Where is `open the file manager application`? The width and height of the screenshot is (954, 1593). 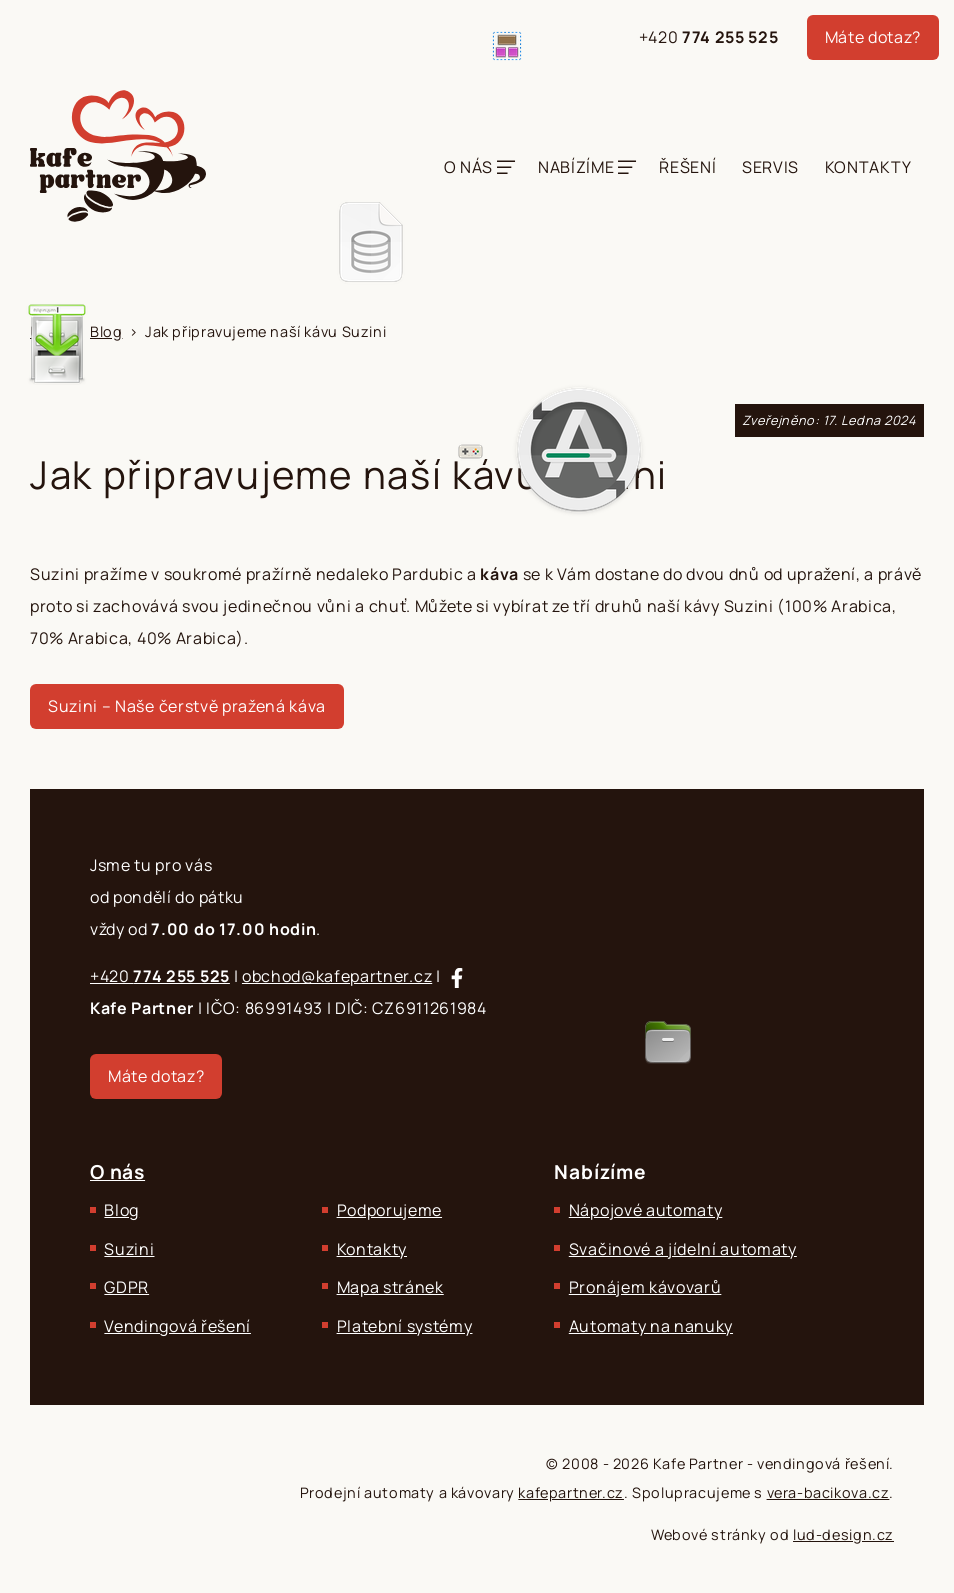 open the file manager application is located at coordinates (668, 1042).